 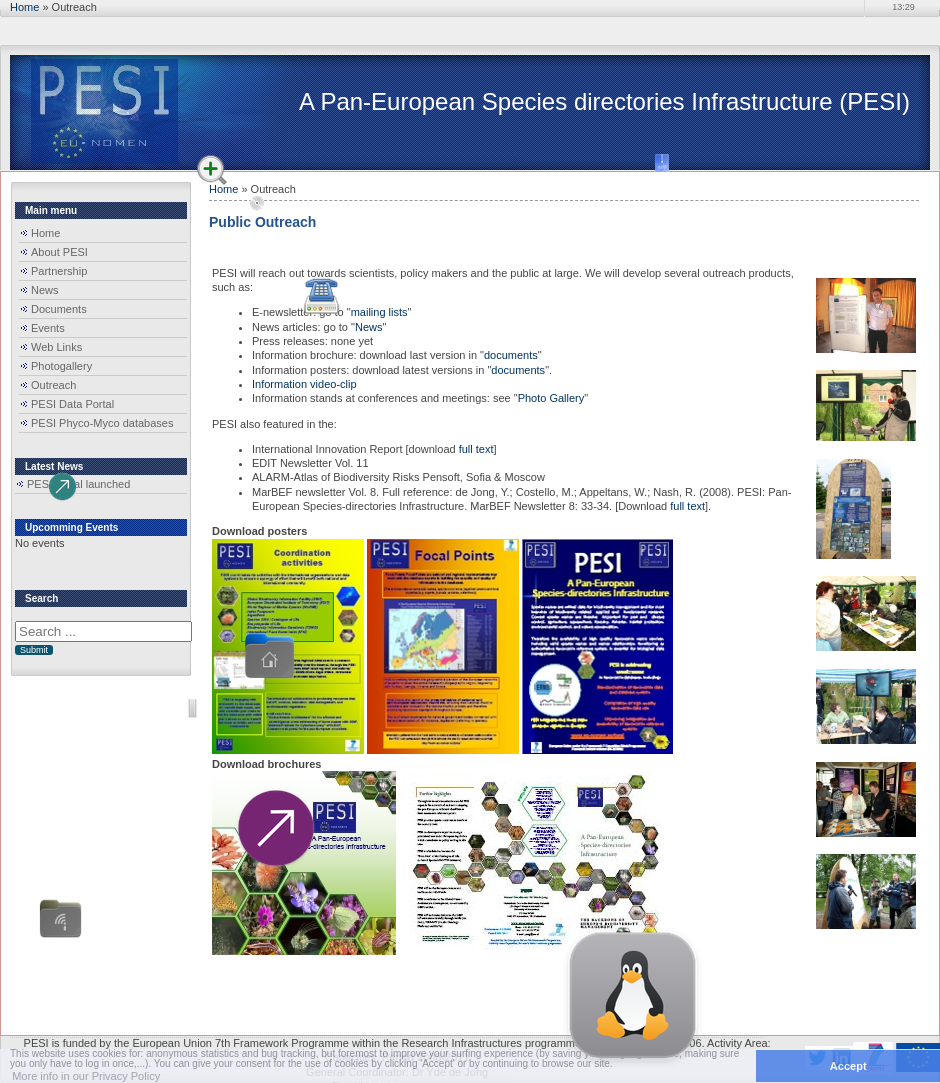 I want to click on access linux system preferences, so click(x=632, y=997).